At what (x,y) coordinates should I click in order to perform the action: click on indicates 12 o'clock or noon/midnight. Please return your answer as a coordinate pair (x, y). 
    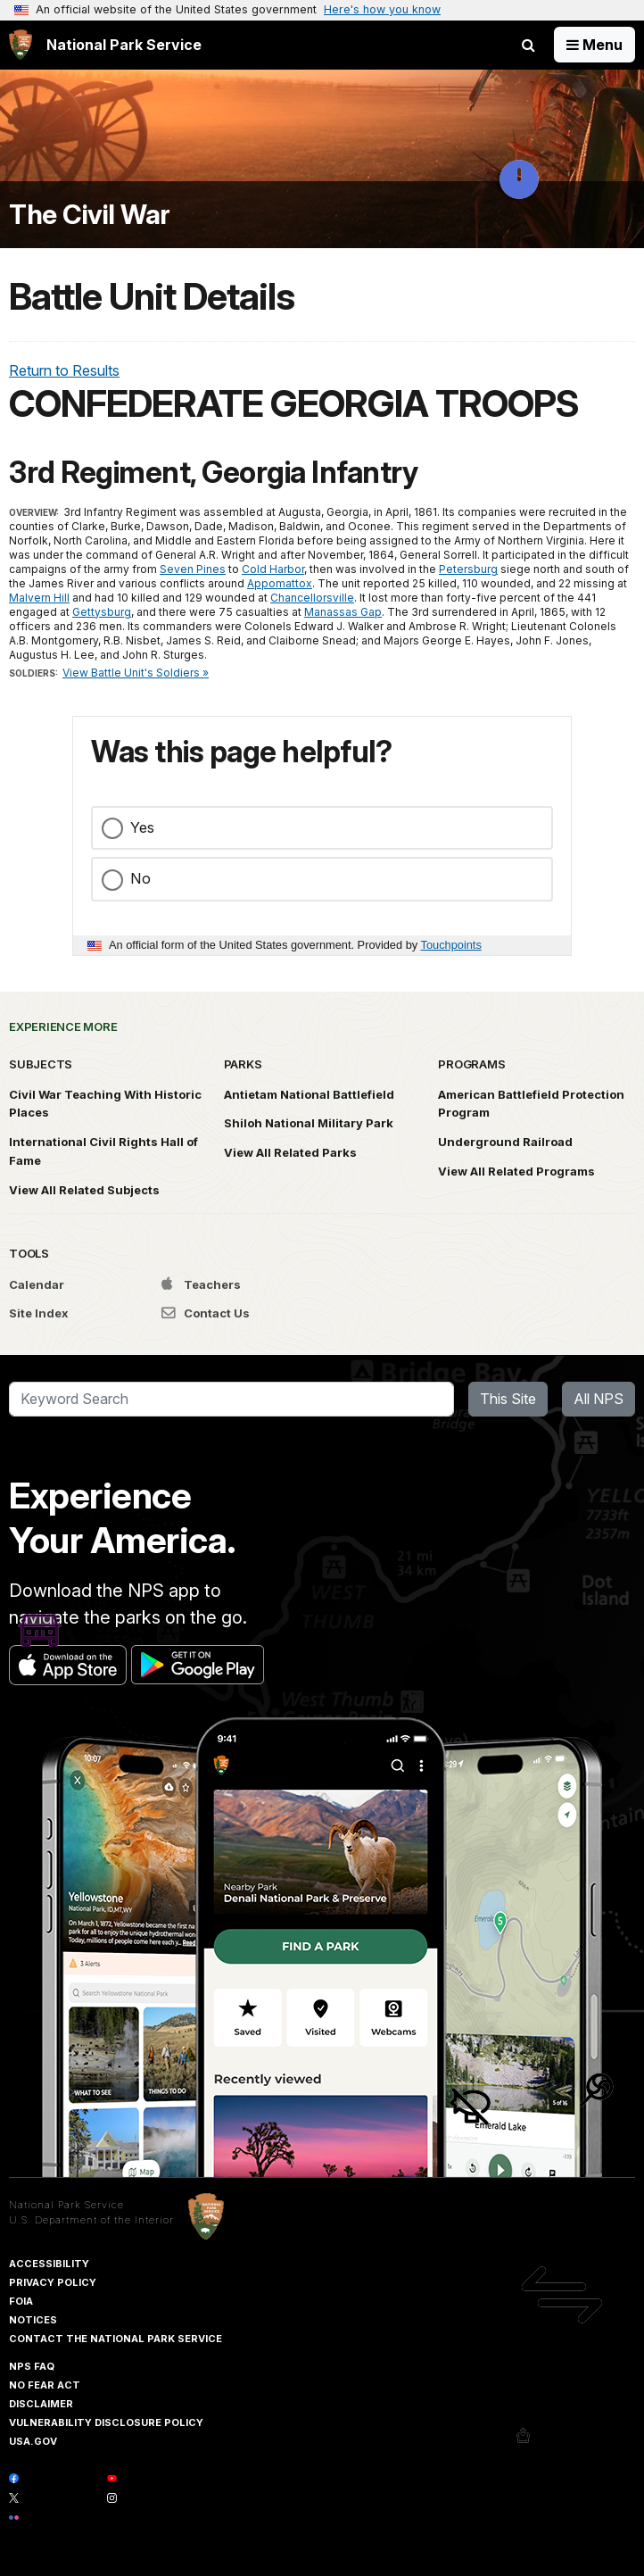
    Looking at the image, I should click on (519, 179).